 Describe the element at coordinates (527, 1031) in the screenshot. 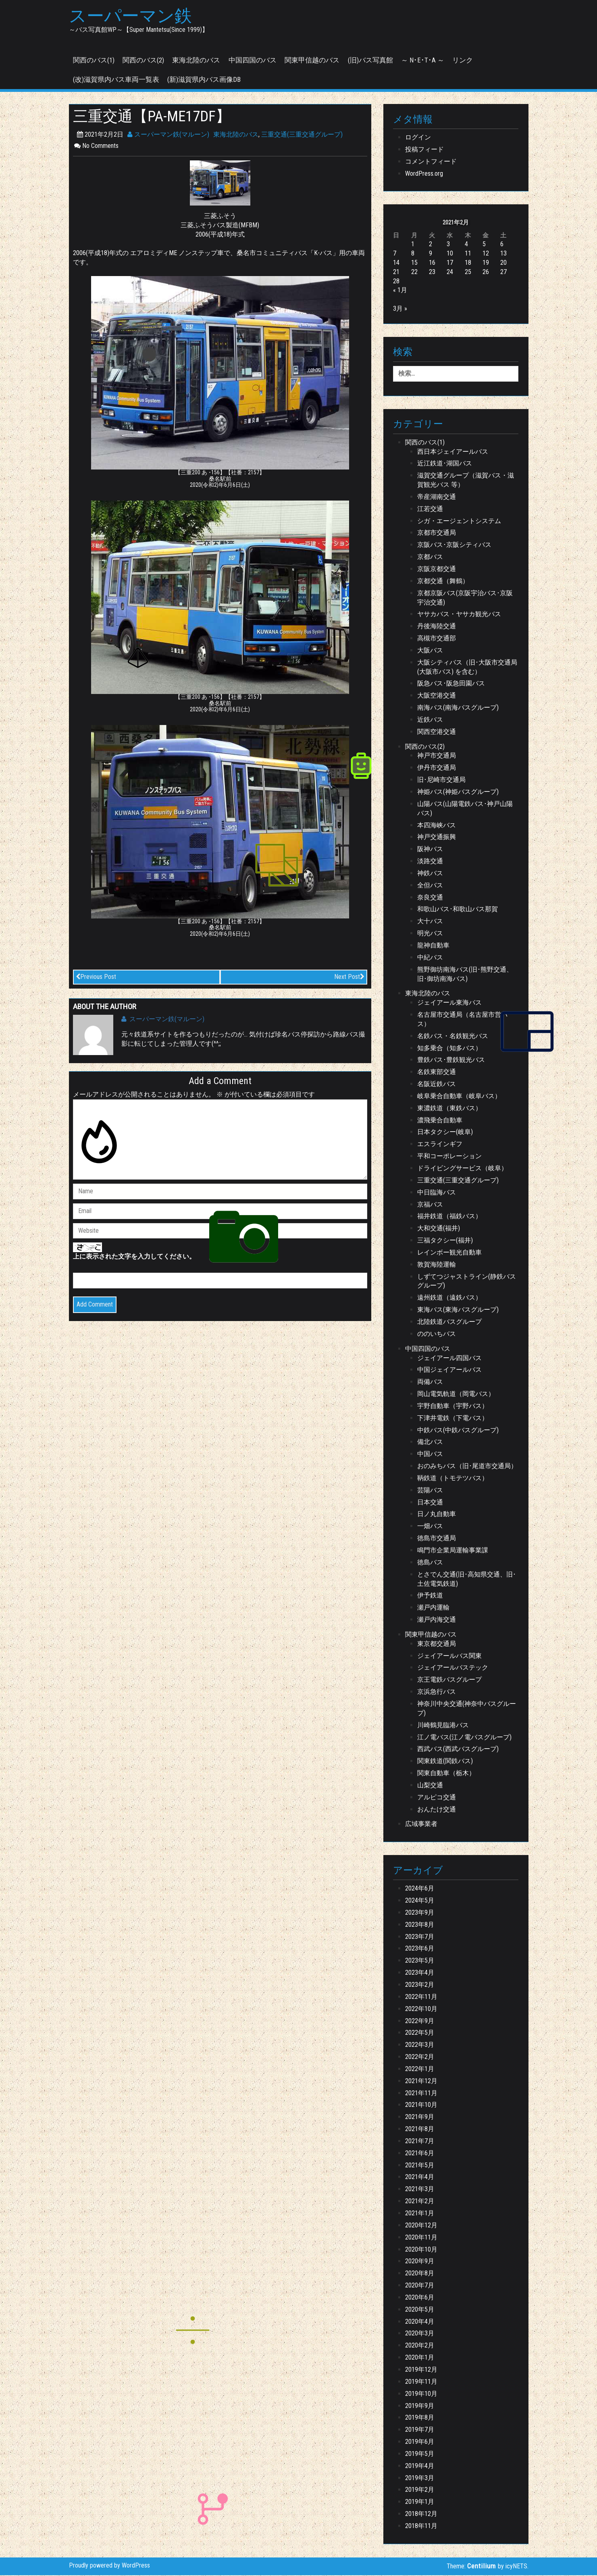

I see `enable picture-in-picture mode` at that location.